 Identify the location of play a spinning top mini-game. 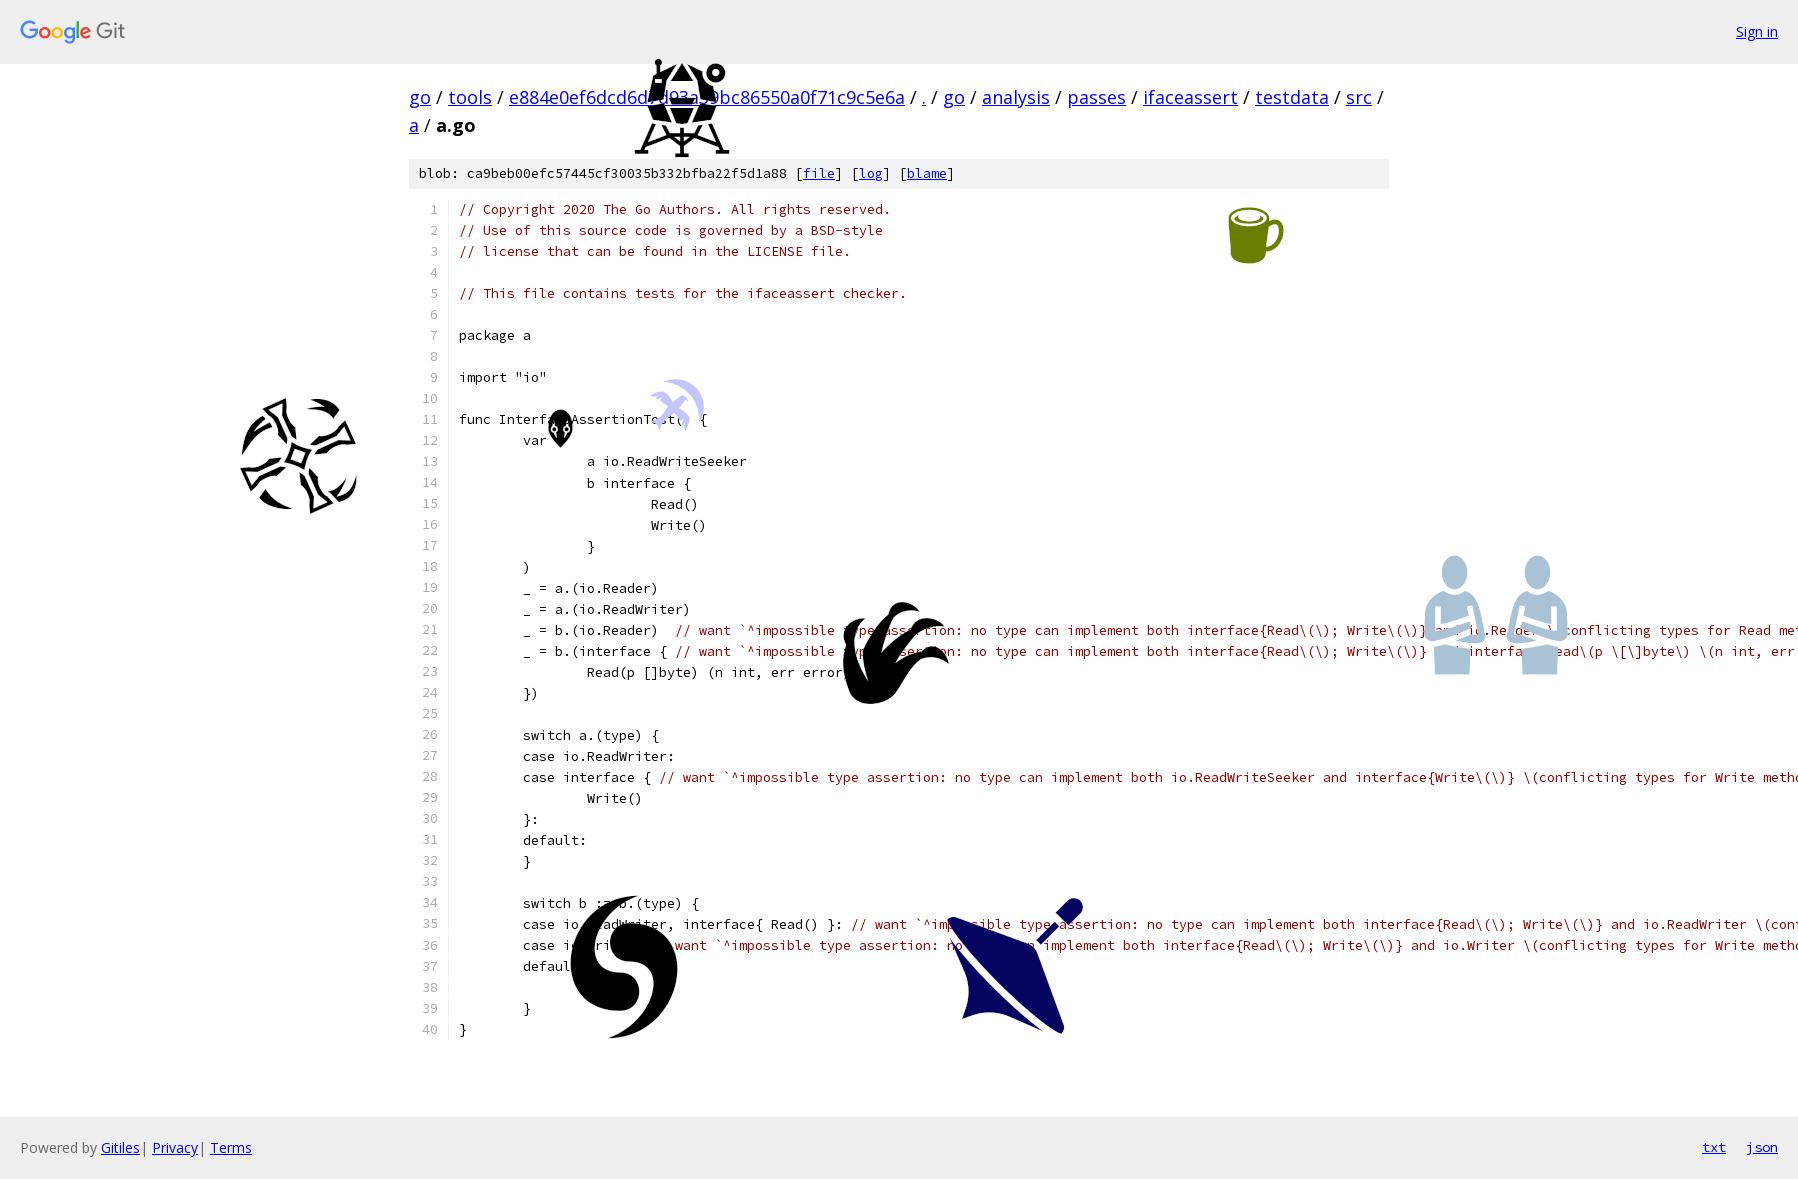
(1015, 966).